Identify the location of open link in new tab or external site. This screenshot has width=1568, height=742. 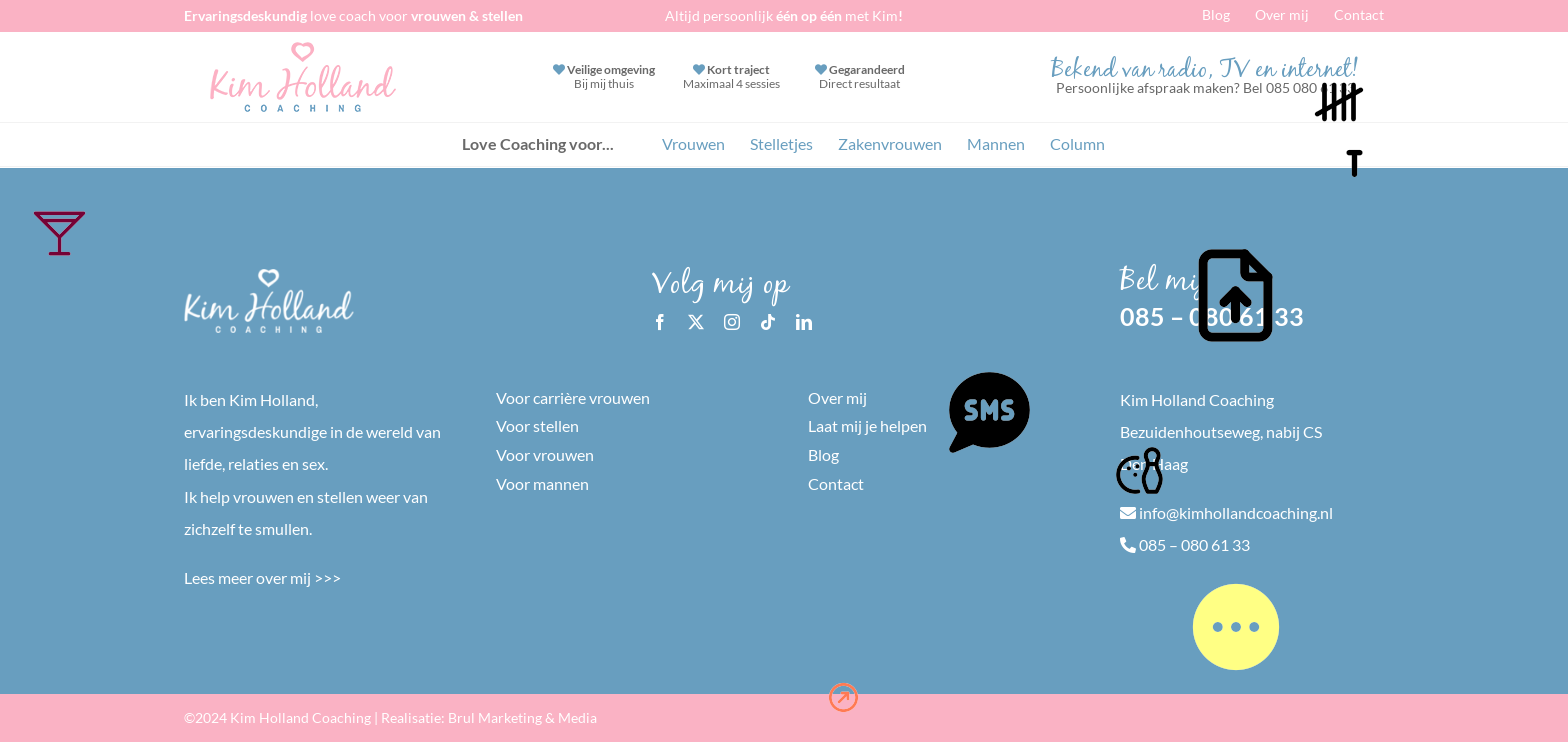
(843, 697).